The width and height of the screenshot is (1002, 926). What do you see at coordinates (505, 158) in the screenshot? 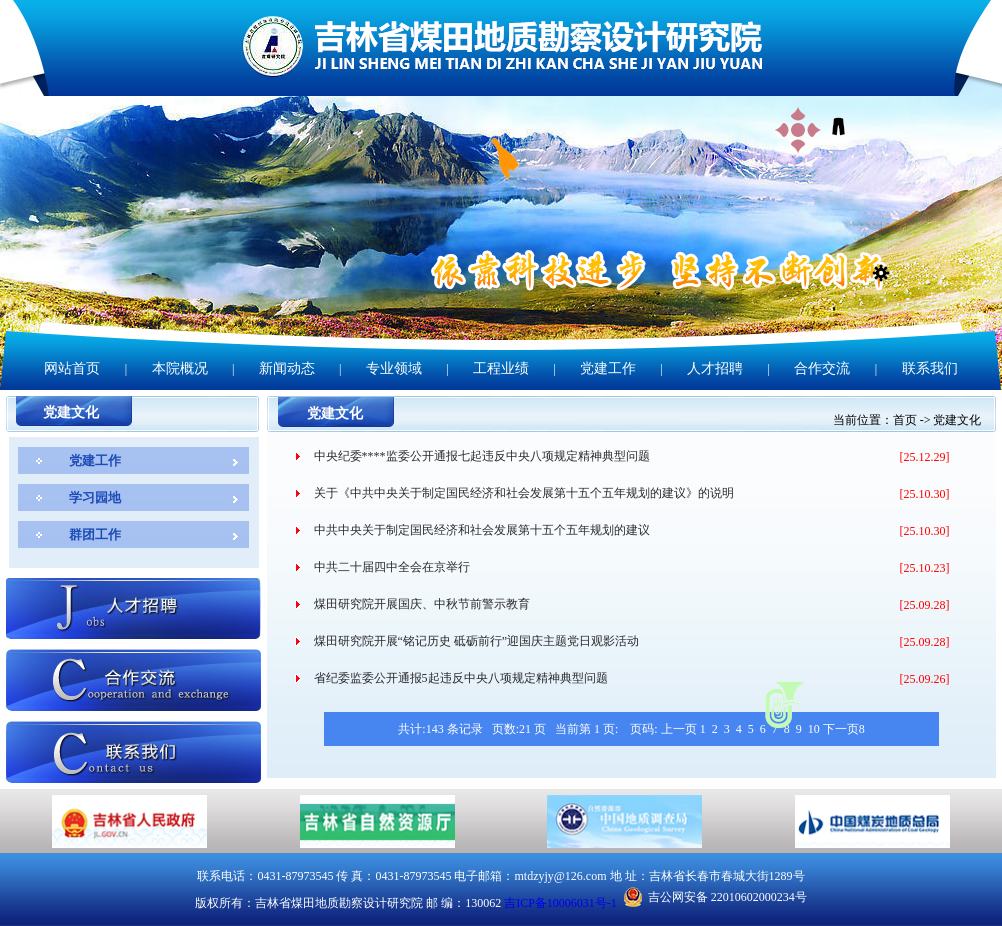
I see `select the white crown of upper egypt` at bounding box center [505, 158].